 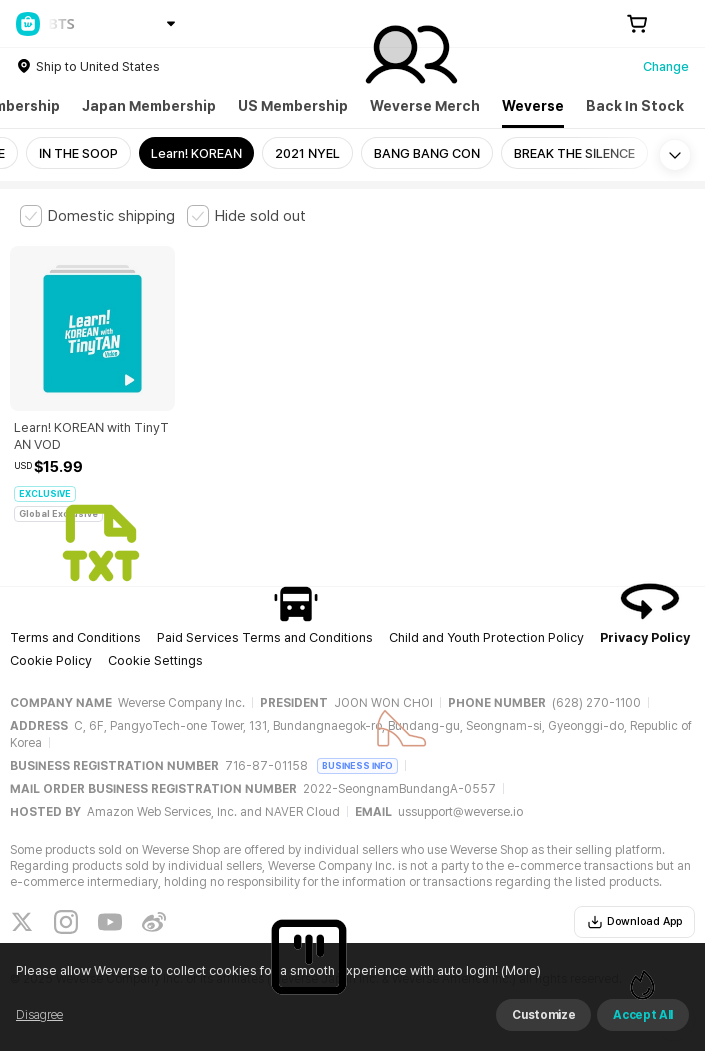 What do you see at coordinates (101, 546) in the screenshot?
I see `open a text file` at bounding box center [101, 546].